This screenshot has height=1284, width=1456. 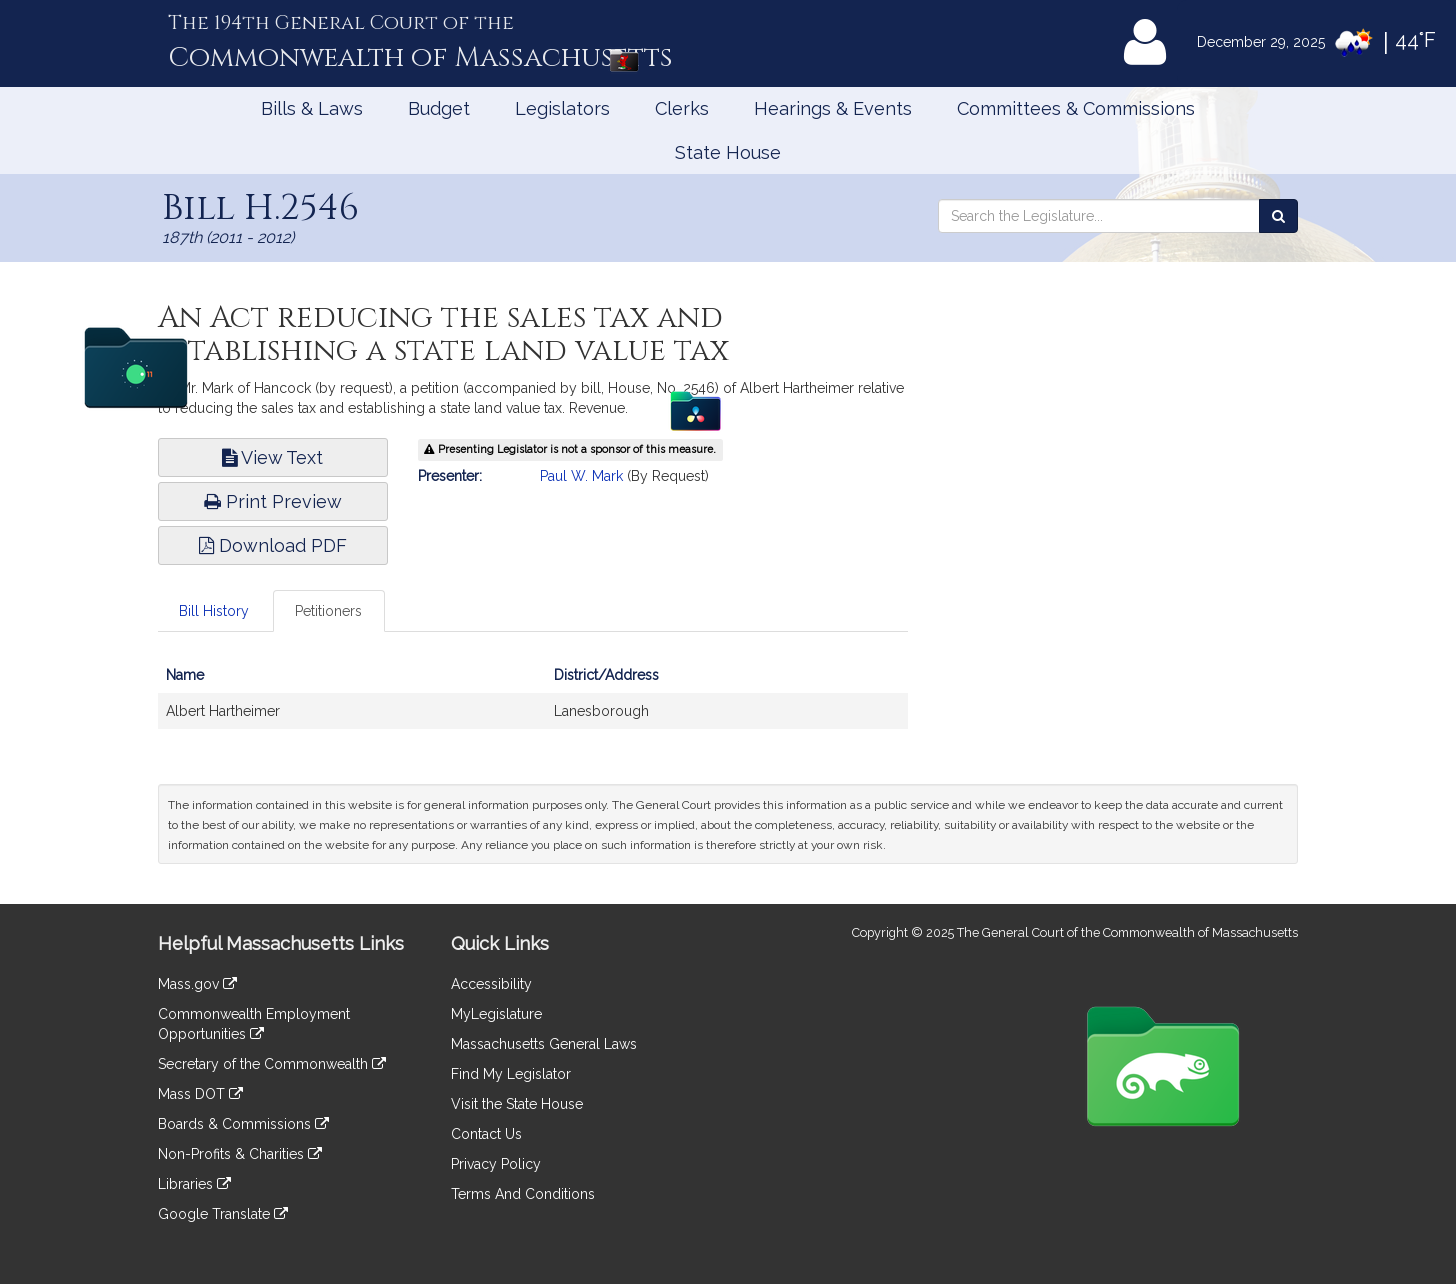 I want to click on open android 11 system folder, so click(x=135, y=370).